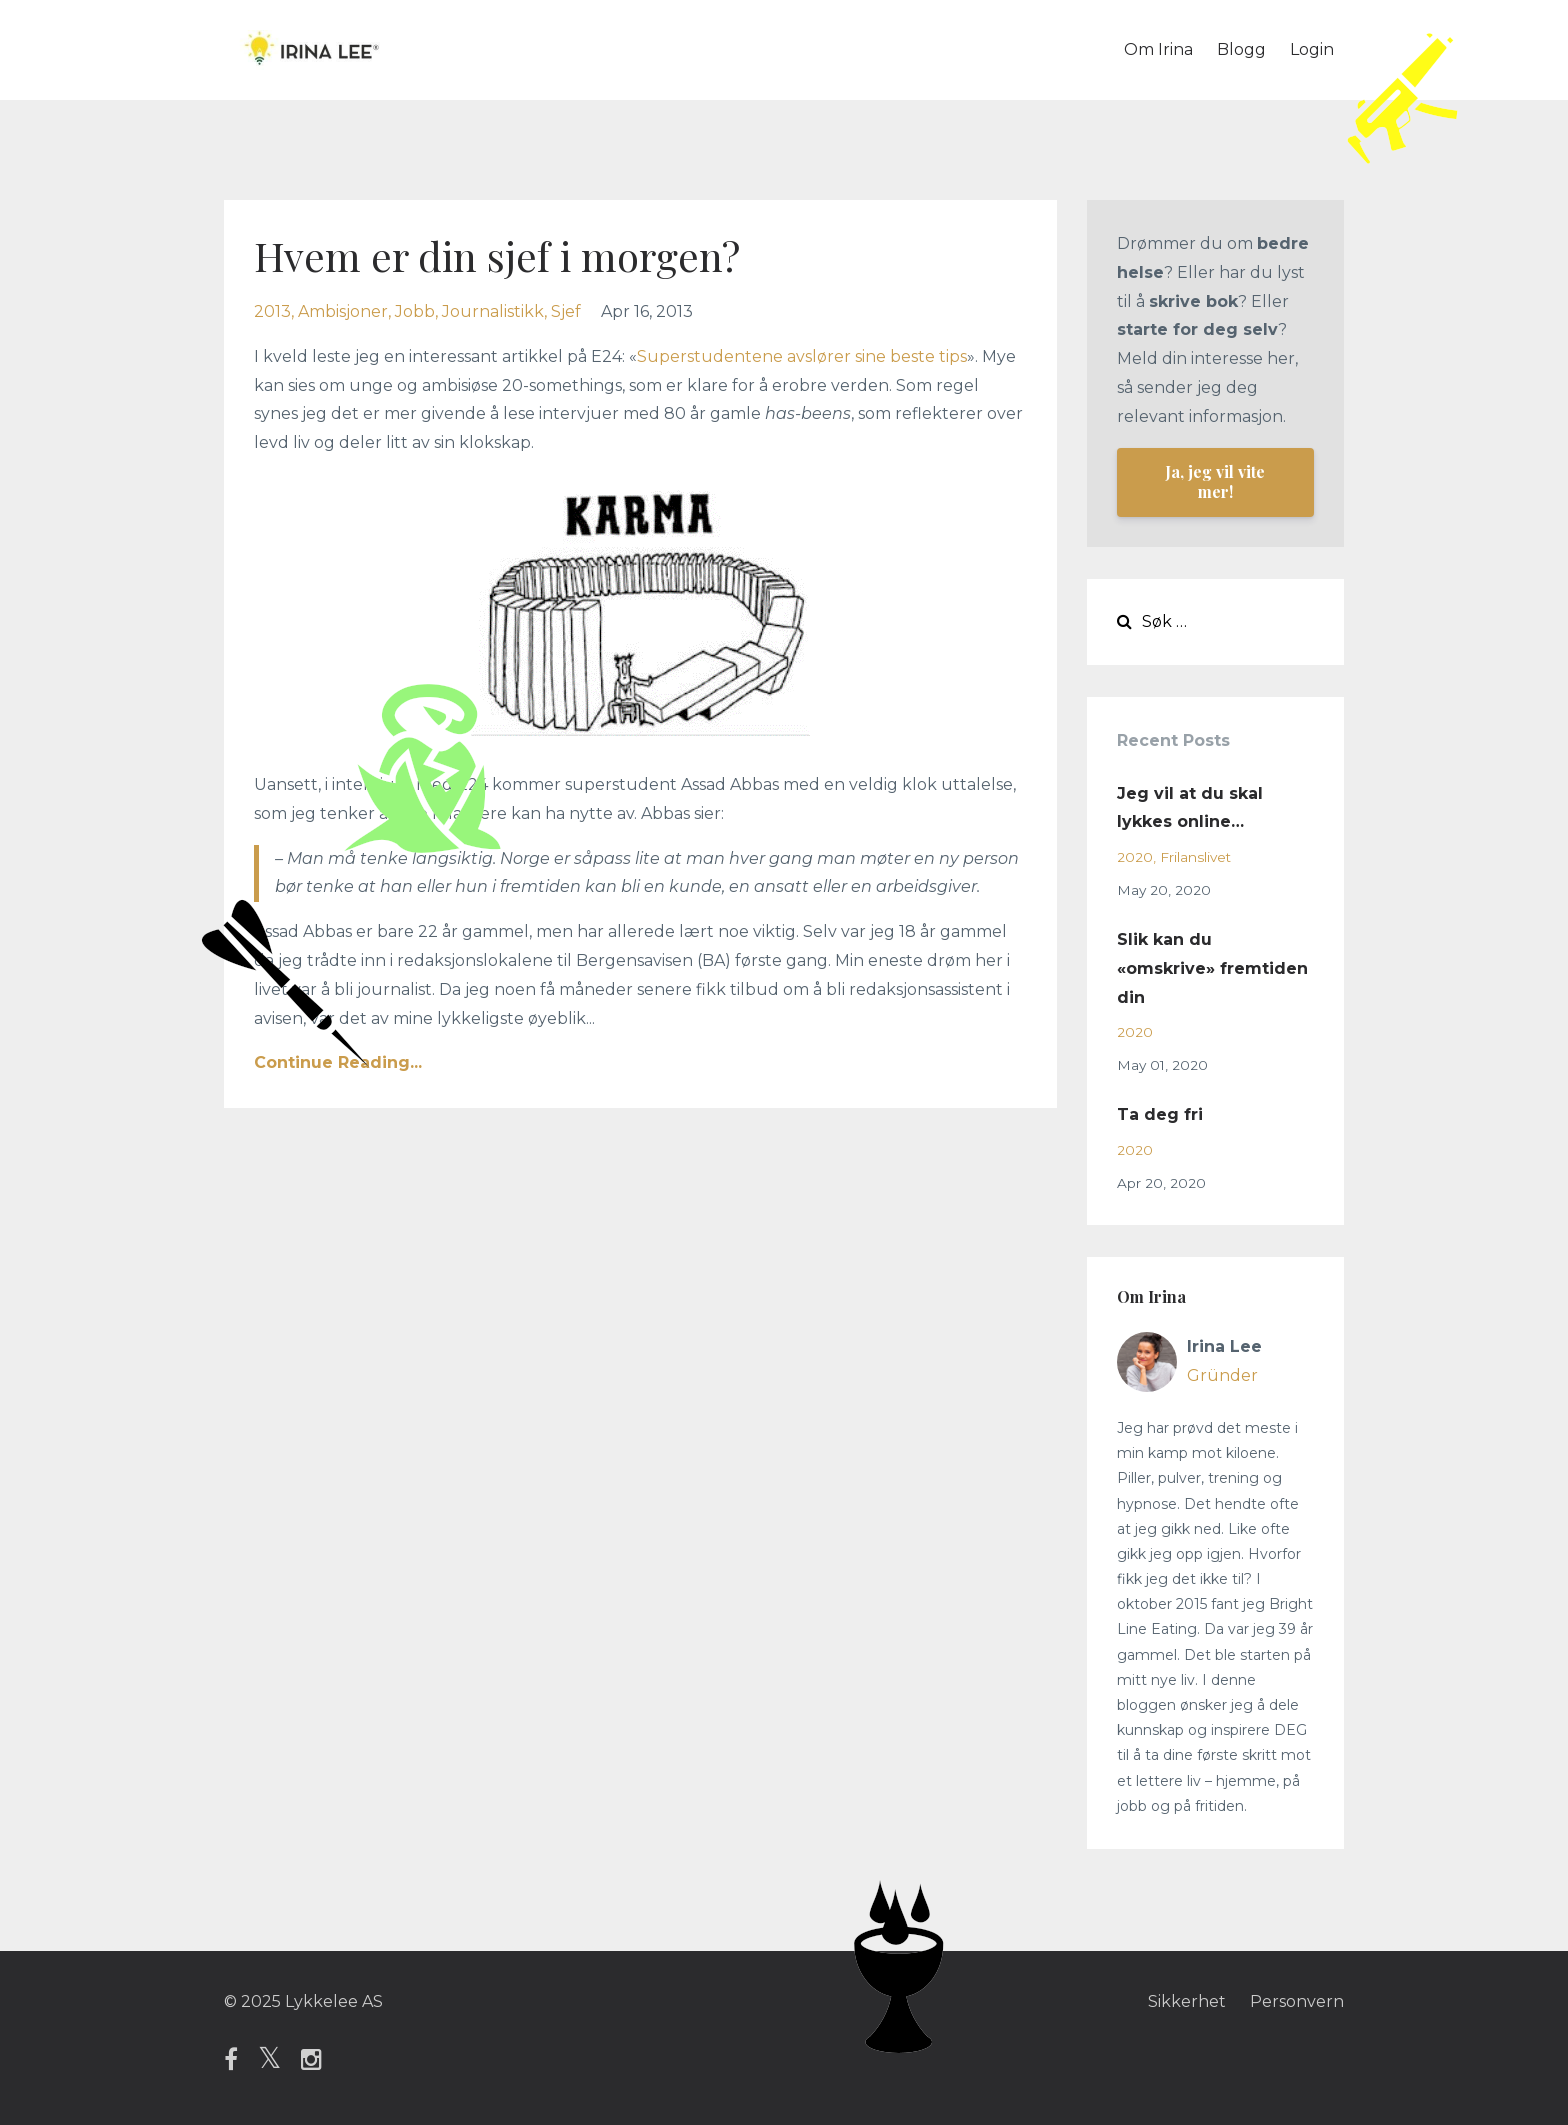 The height and width of the screenshot is (2125, 1568). Describe the element at coordinates (422, 768) in the screenshot. I see `alien or sci-fi themed game item` at that location.